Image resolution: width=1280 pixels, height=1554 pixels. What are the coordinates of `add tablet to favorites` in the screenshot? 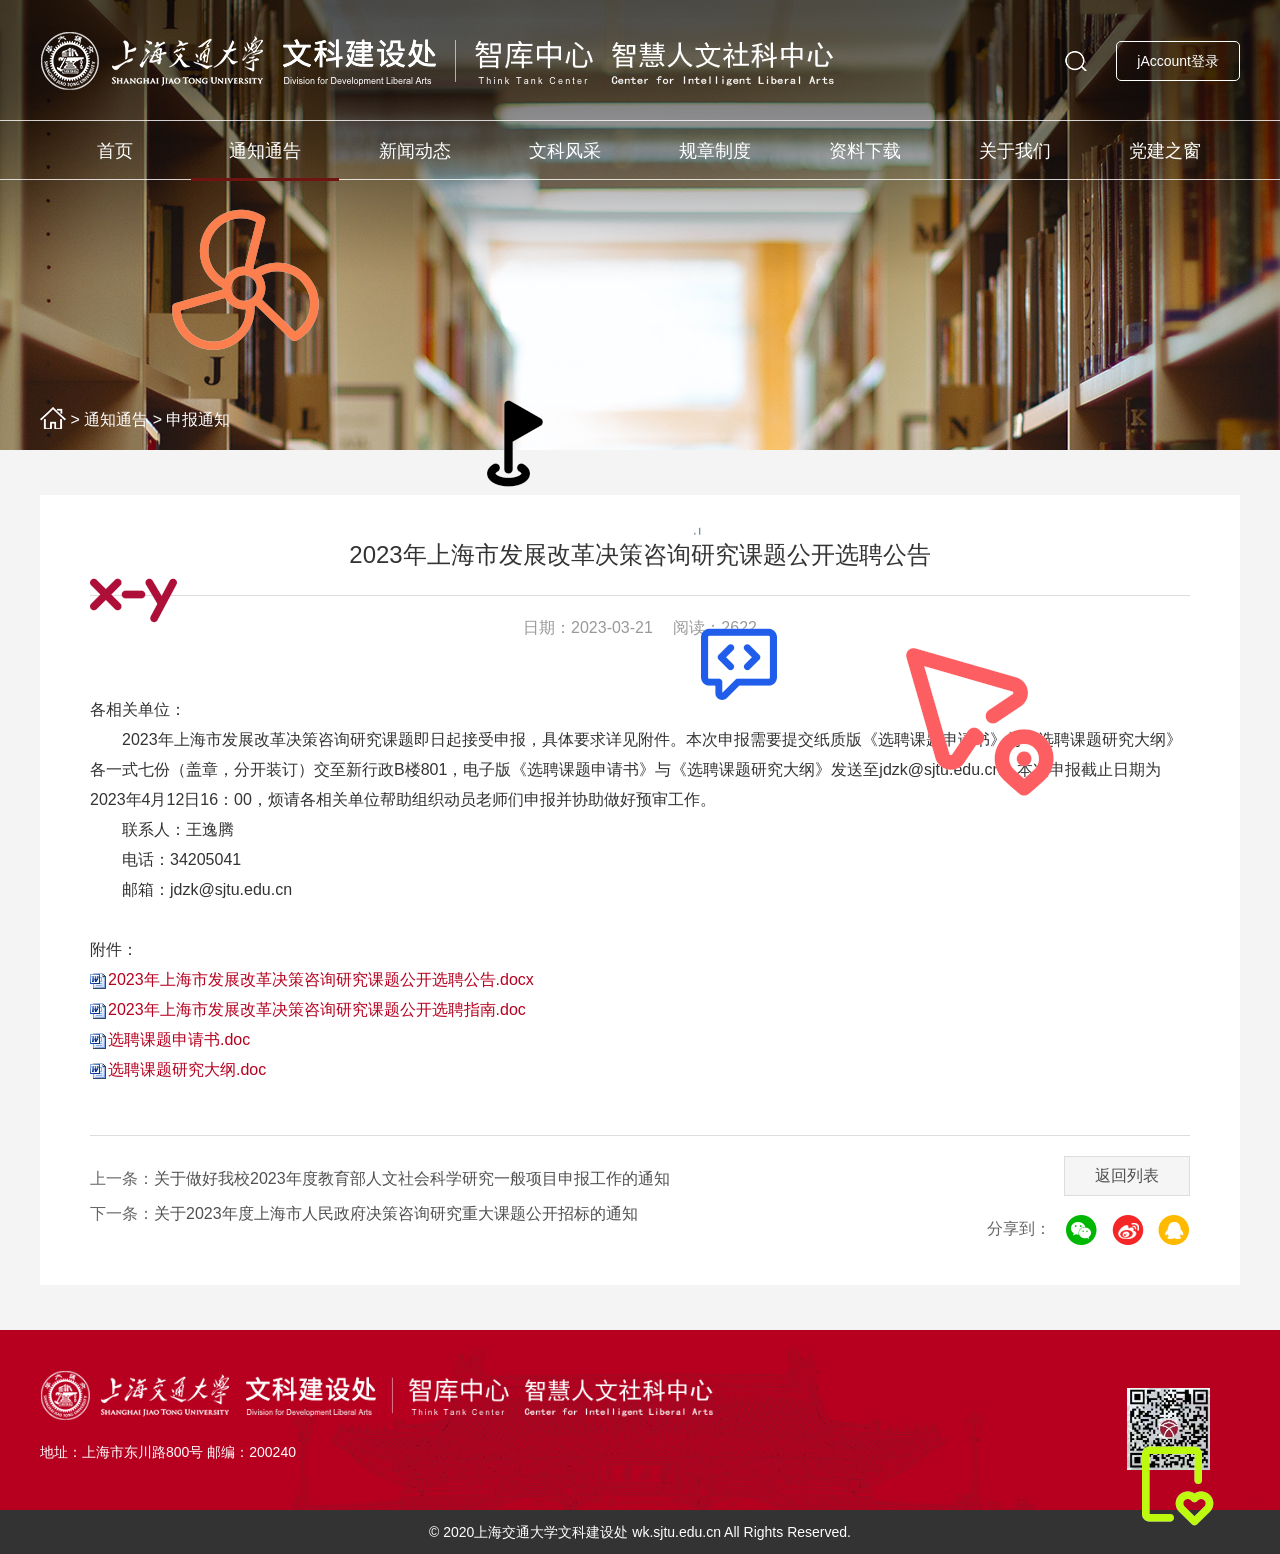 It's located at (1172, 1484).